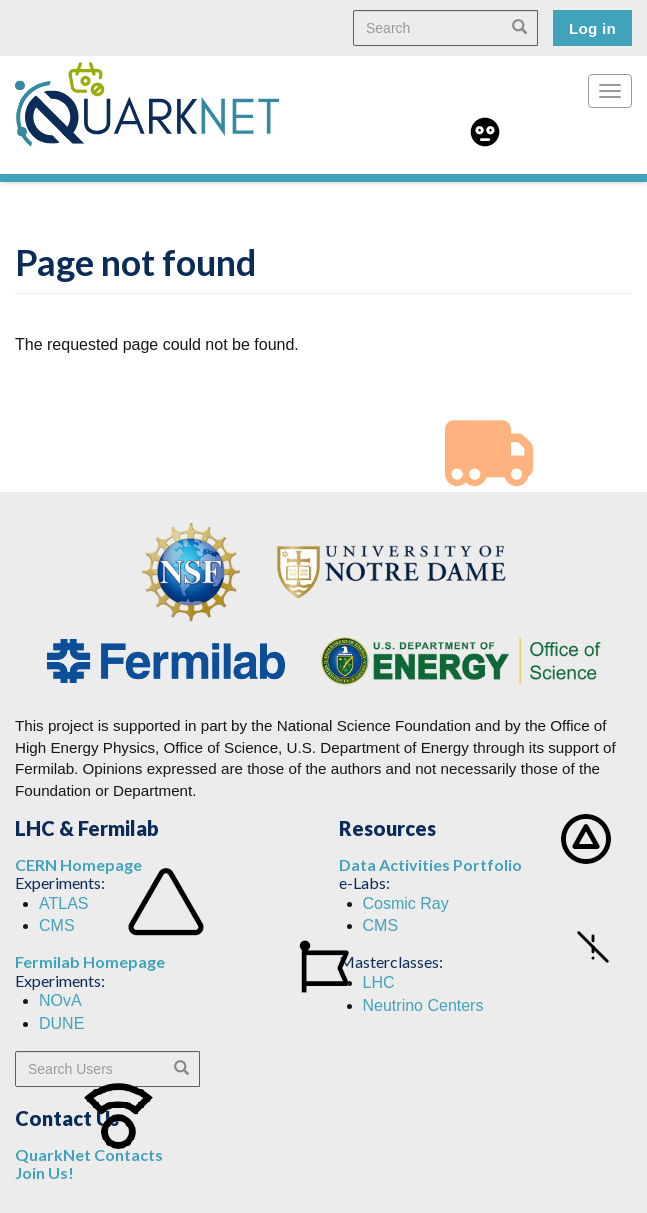 The height and width of the screenshot is (1213, 647). Describe the element at coordinates (118, 1114) in the screenshot. I see `calibrate compass or directional sensor` at that location.